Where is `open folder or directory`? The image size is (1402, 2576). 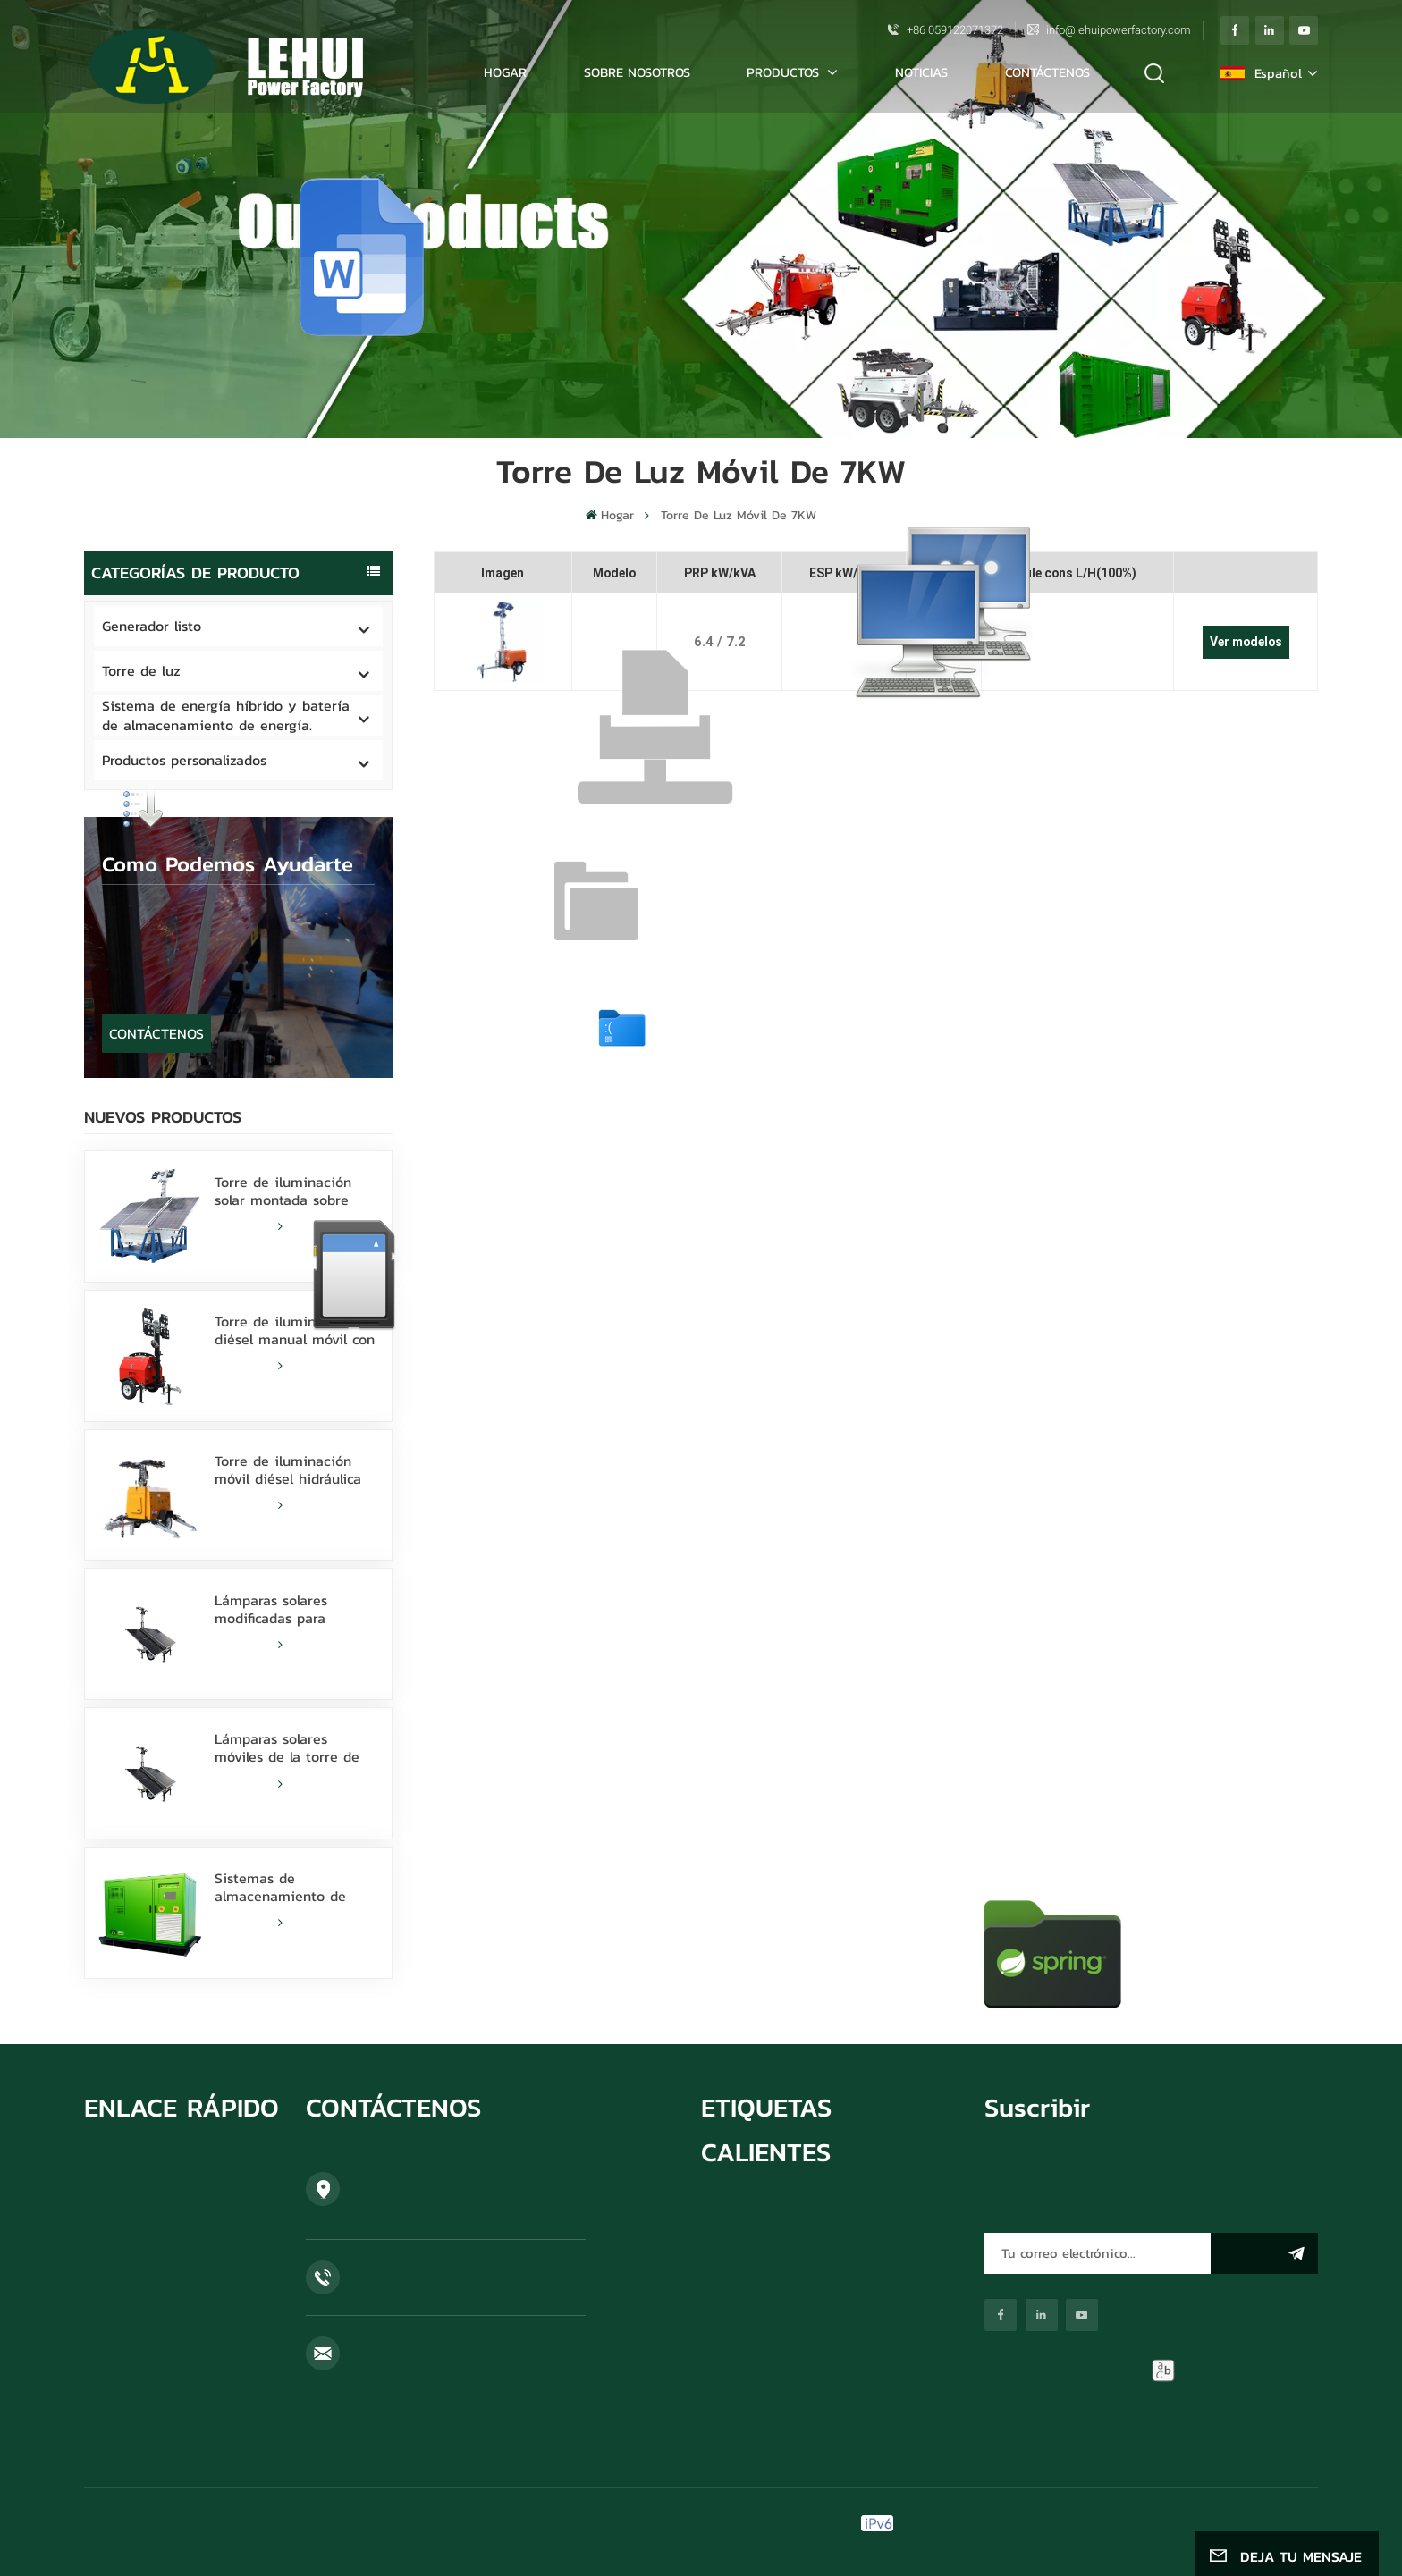
open folder or directory is located at coordinates (596, 898).